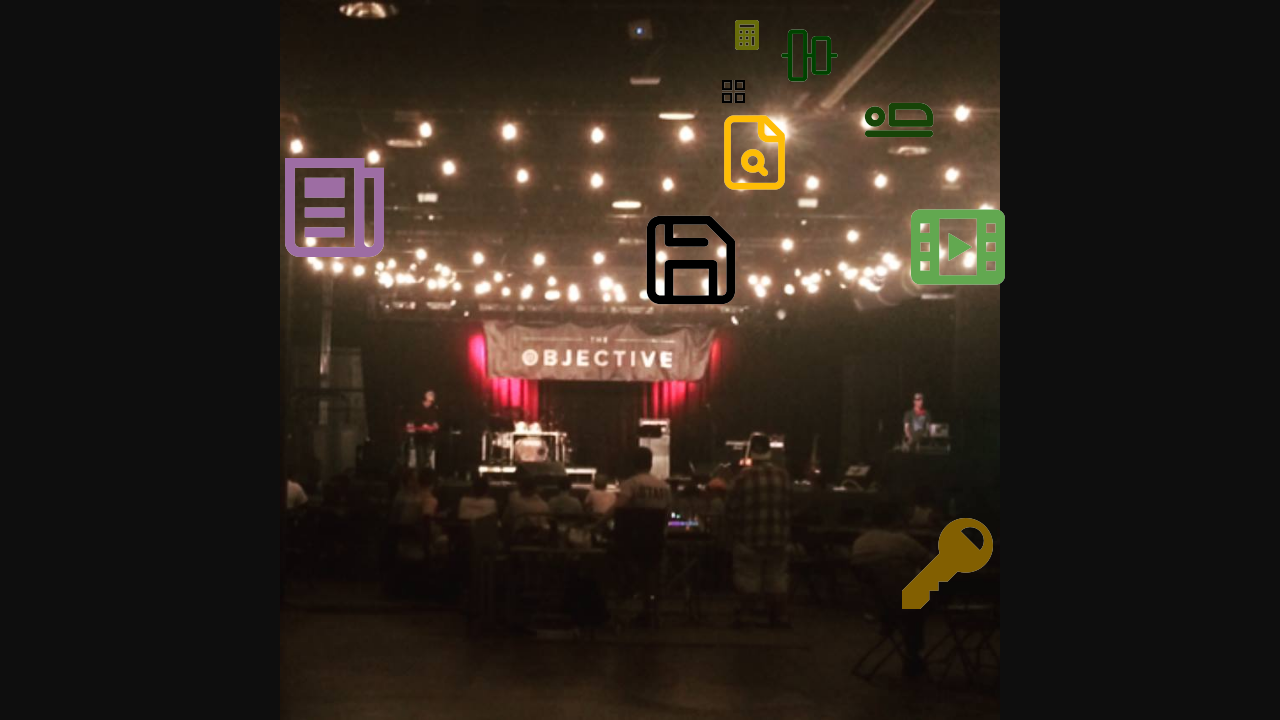  I want to click on view news articles, so click(334, 207).